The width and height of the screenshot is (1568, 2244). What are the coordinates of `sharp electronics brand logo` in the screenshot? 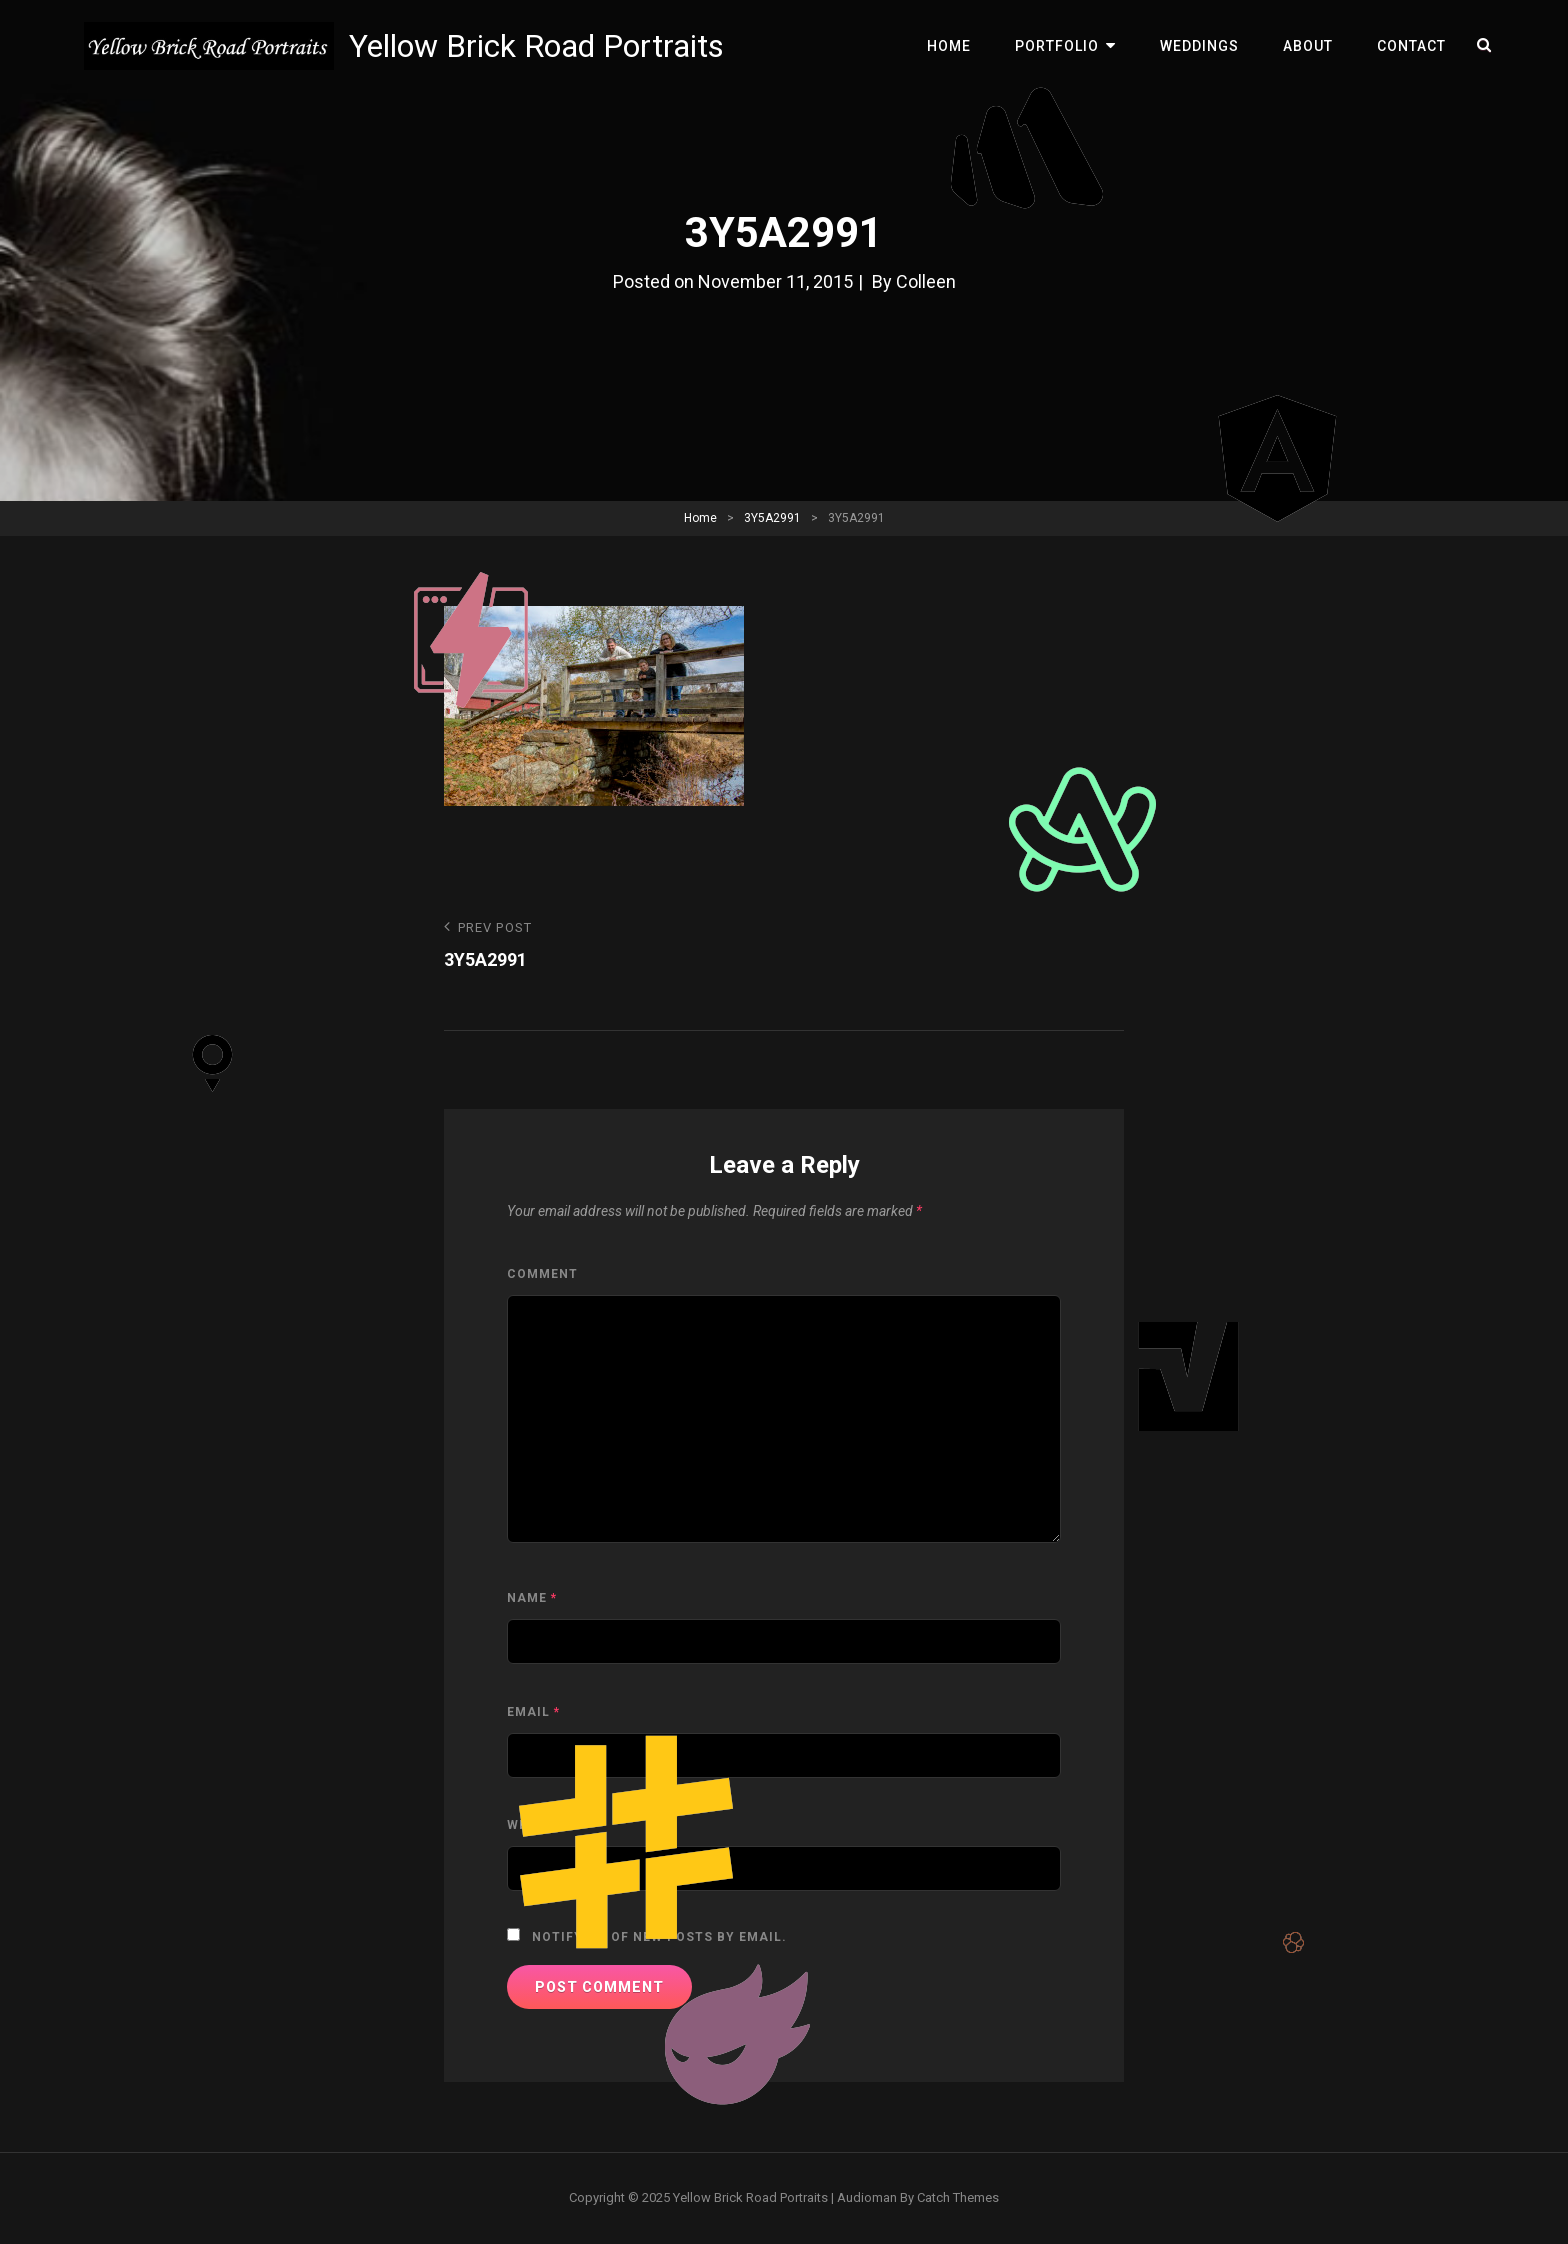 It's located at (626, 1842).